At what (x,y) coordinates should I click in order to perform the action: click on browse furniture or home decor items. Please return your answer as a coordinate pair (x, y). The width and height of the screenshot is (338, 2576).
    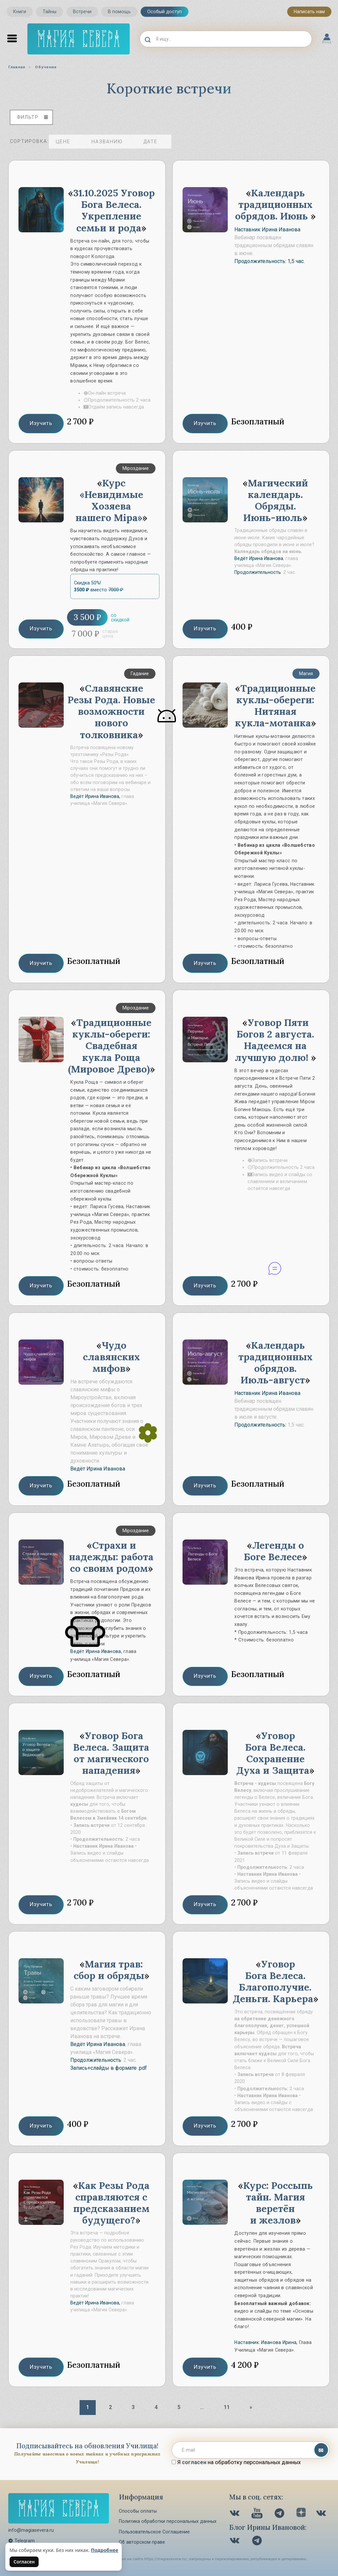
    Looking at the image, I should click on (85, 1632).